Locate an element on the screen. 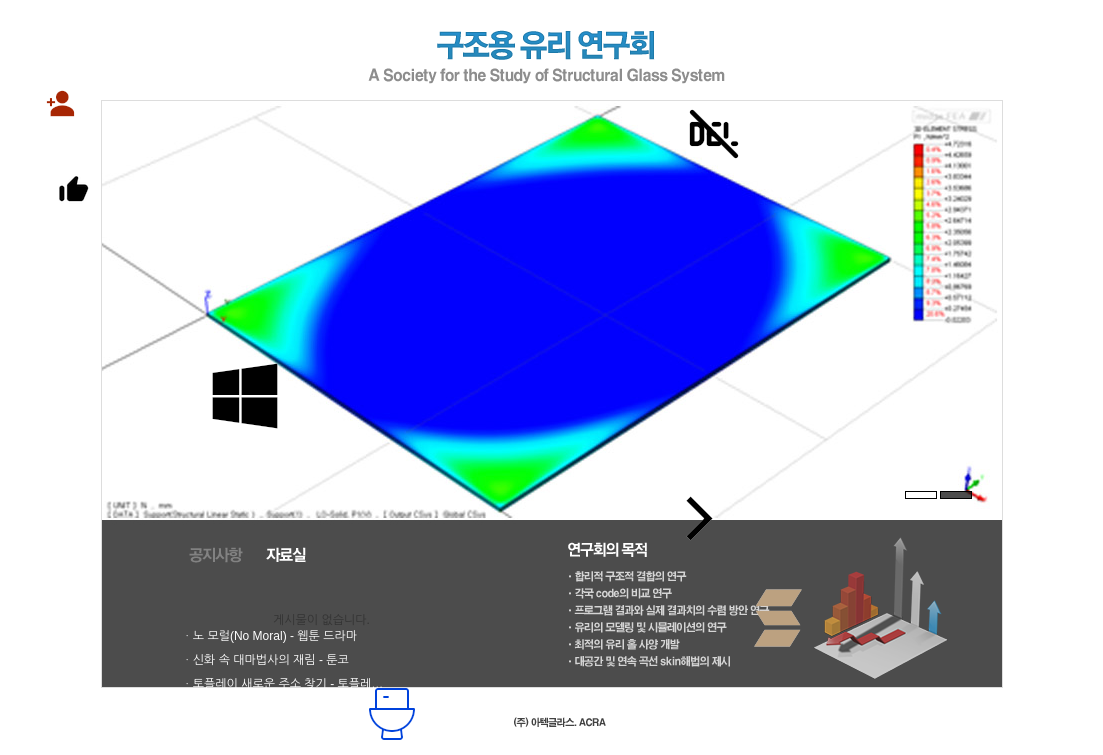  locate nearby restrooms is located at coordinates (392, 713).